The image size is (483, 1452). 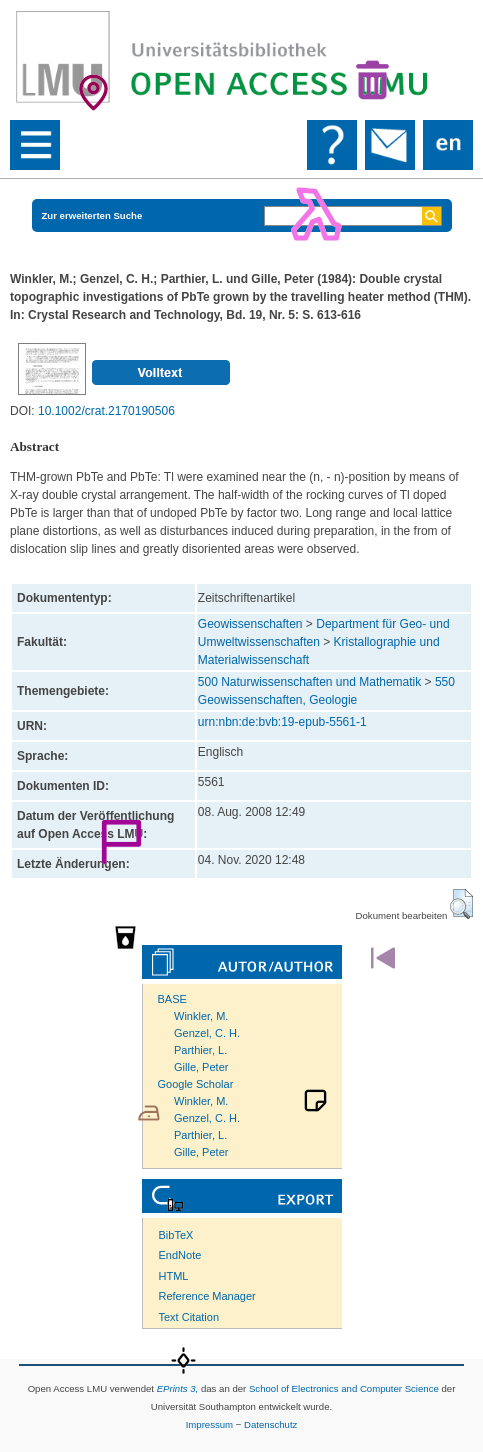 What do you see at coordinates (125, 937) in the screenshot?
I see `find nearby drink or beverage locations` at bounding box center [125, 937].